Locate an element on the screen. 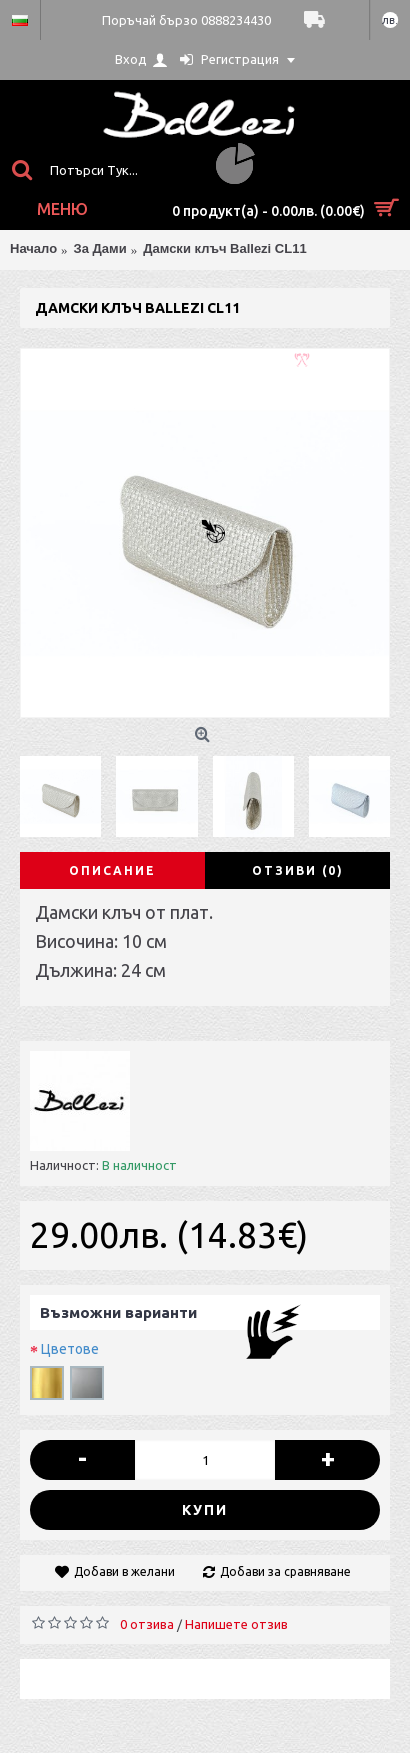 The height and width of the screenshot is (1753, 410). cast a lightning spell is located at coordinates (274, 1331).